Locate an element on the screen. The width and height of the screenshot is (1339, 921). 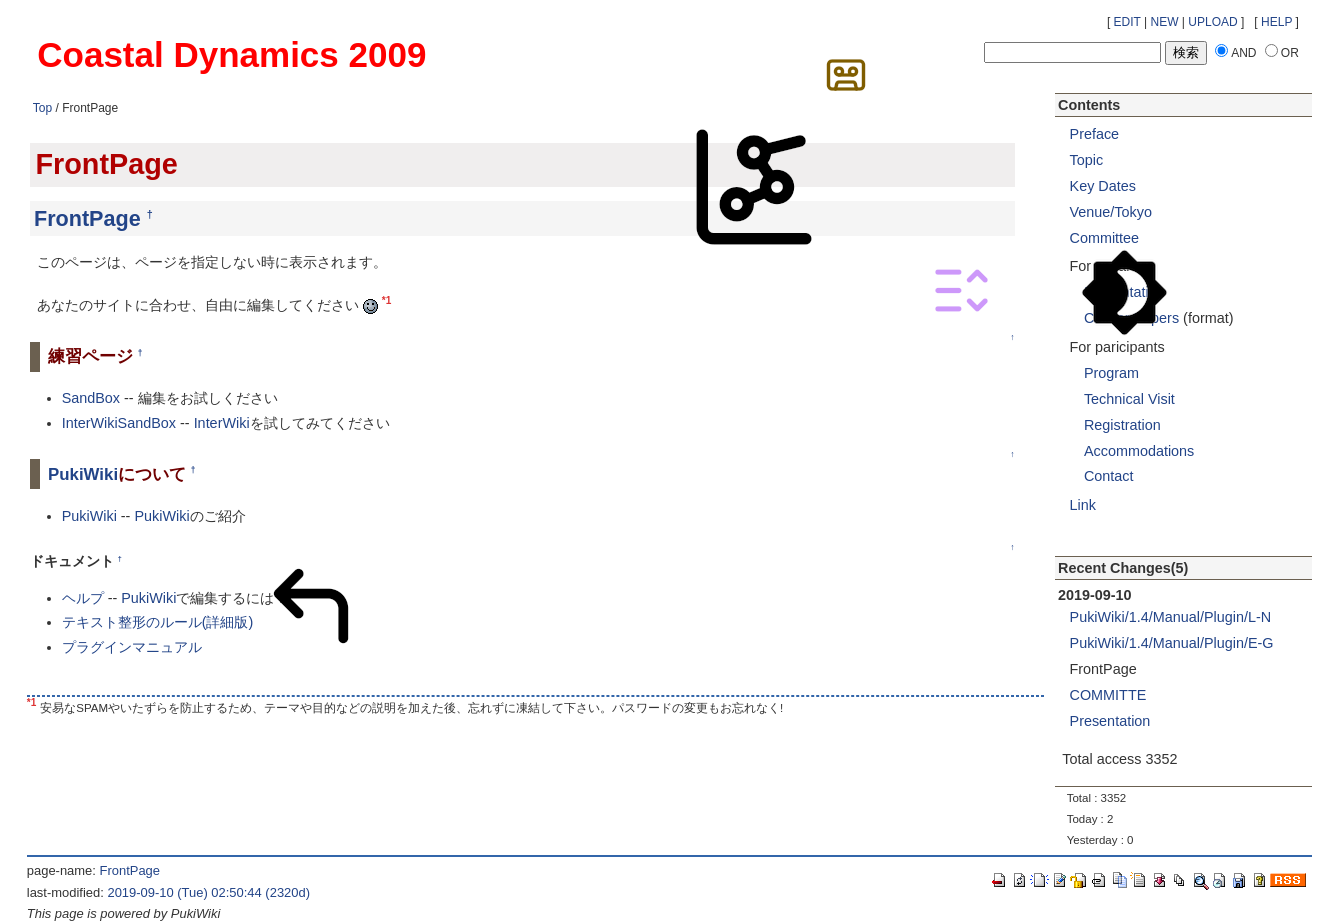
go back to previous screen is located at coordinates (313, 608).